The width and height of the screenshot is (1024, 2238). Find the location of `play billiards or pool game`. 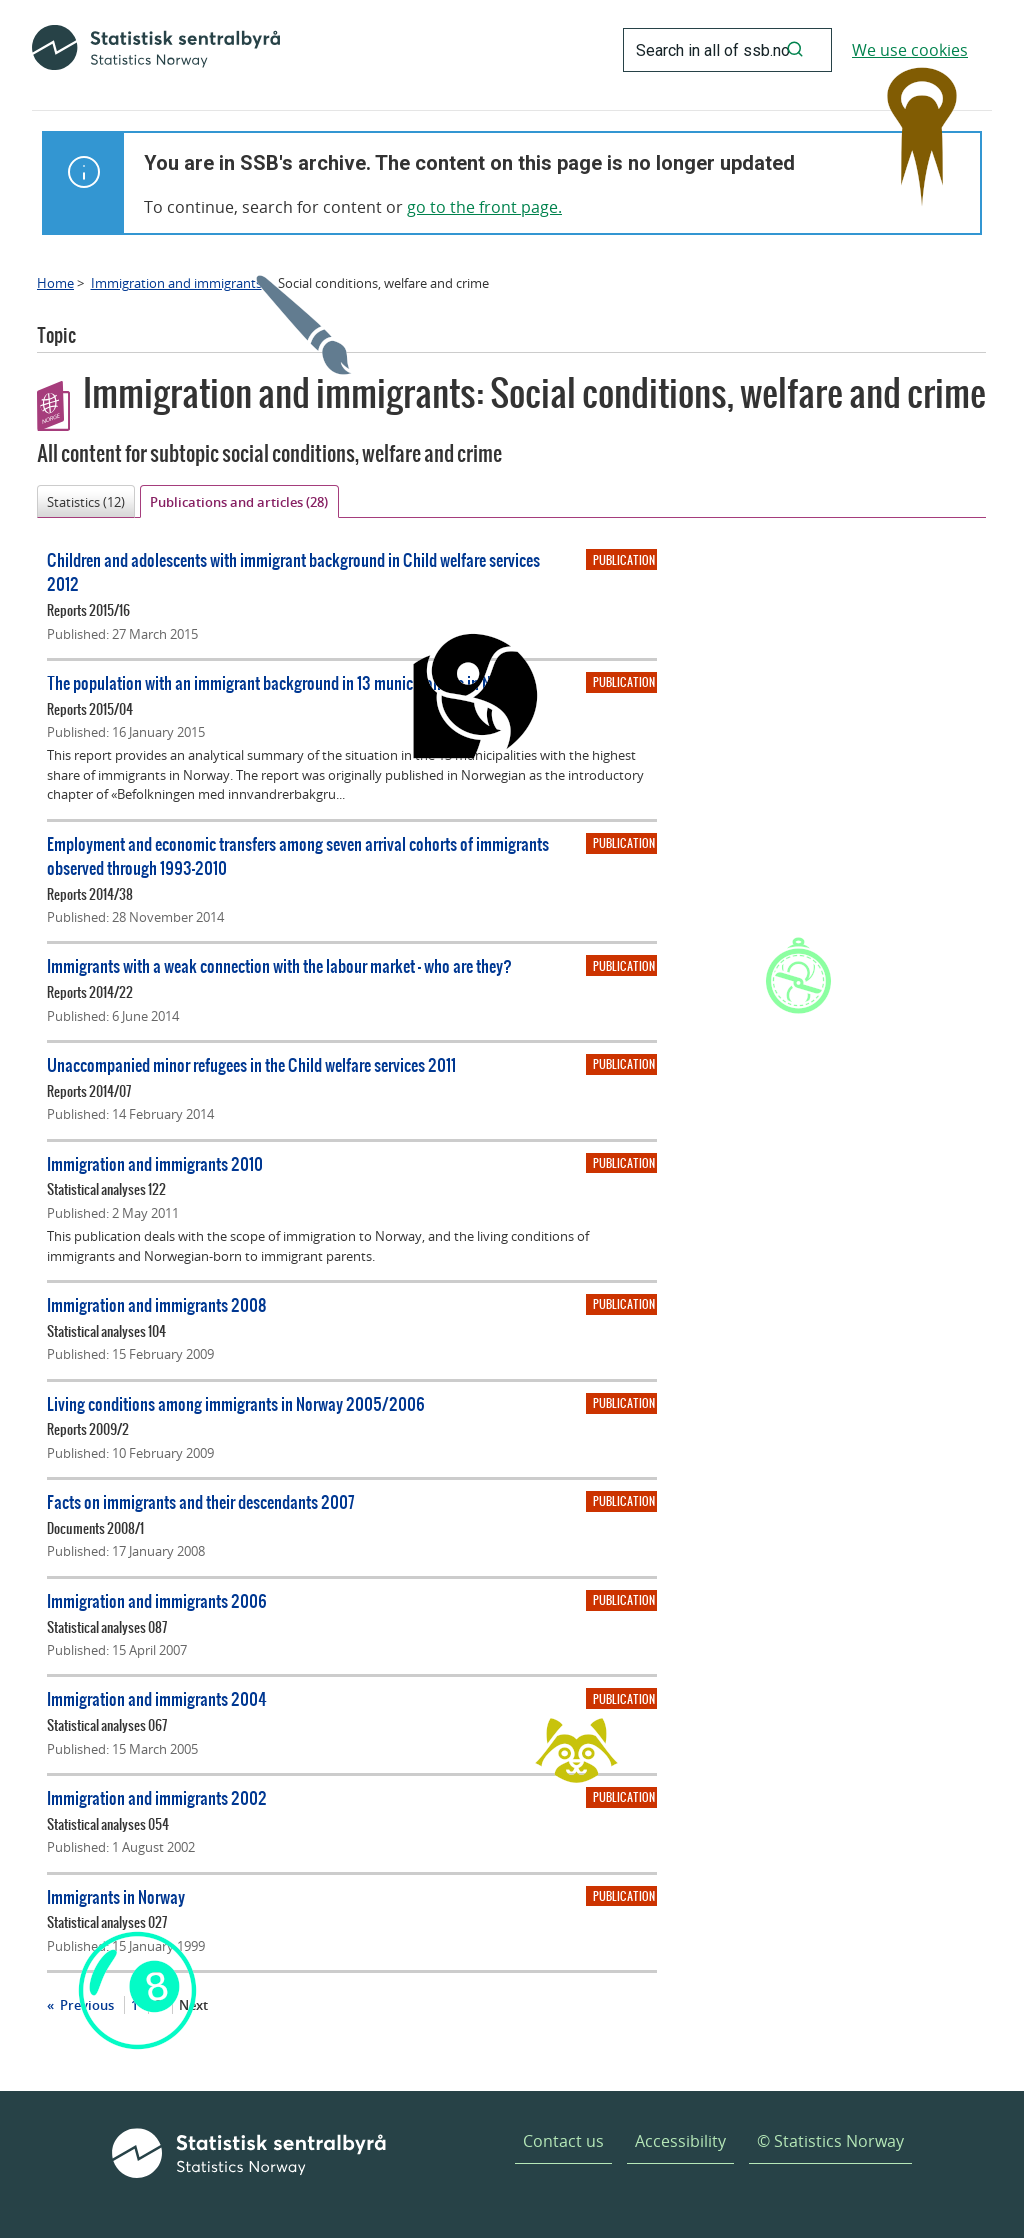

play billiards or pool game is located at coordinates (137, 1990).